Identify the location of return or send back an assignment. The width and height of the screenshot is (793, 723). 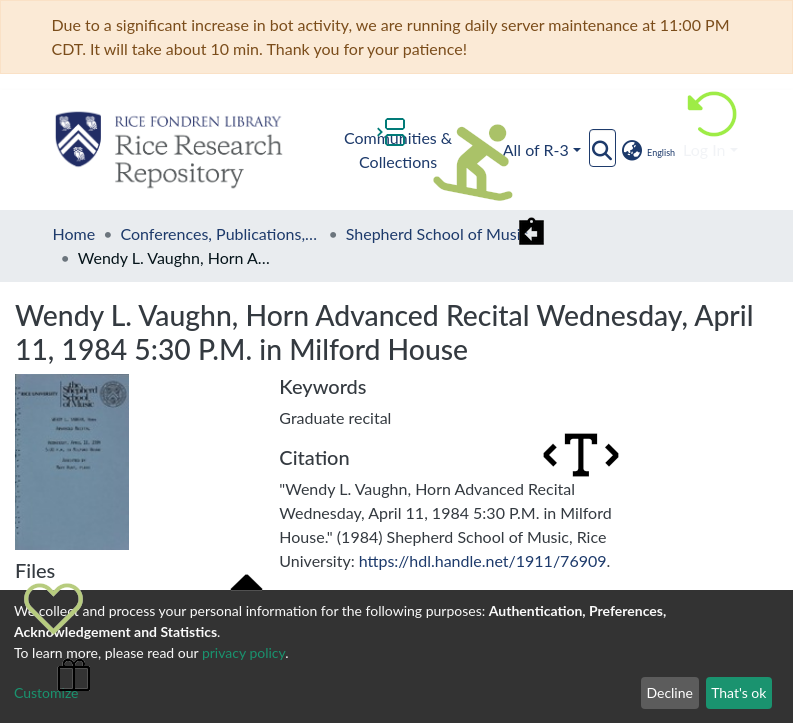
(531, 232).